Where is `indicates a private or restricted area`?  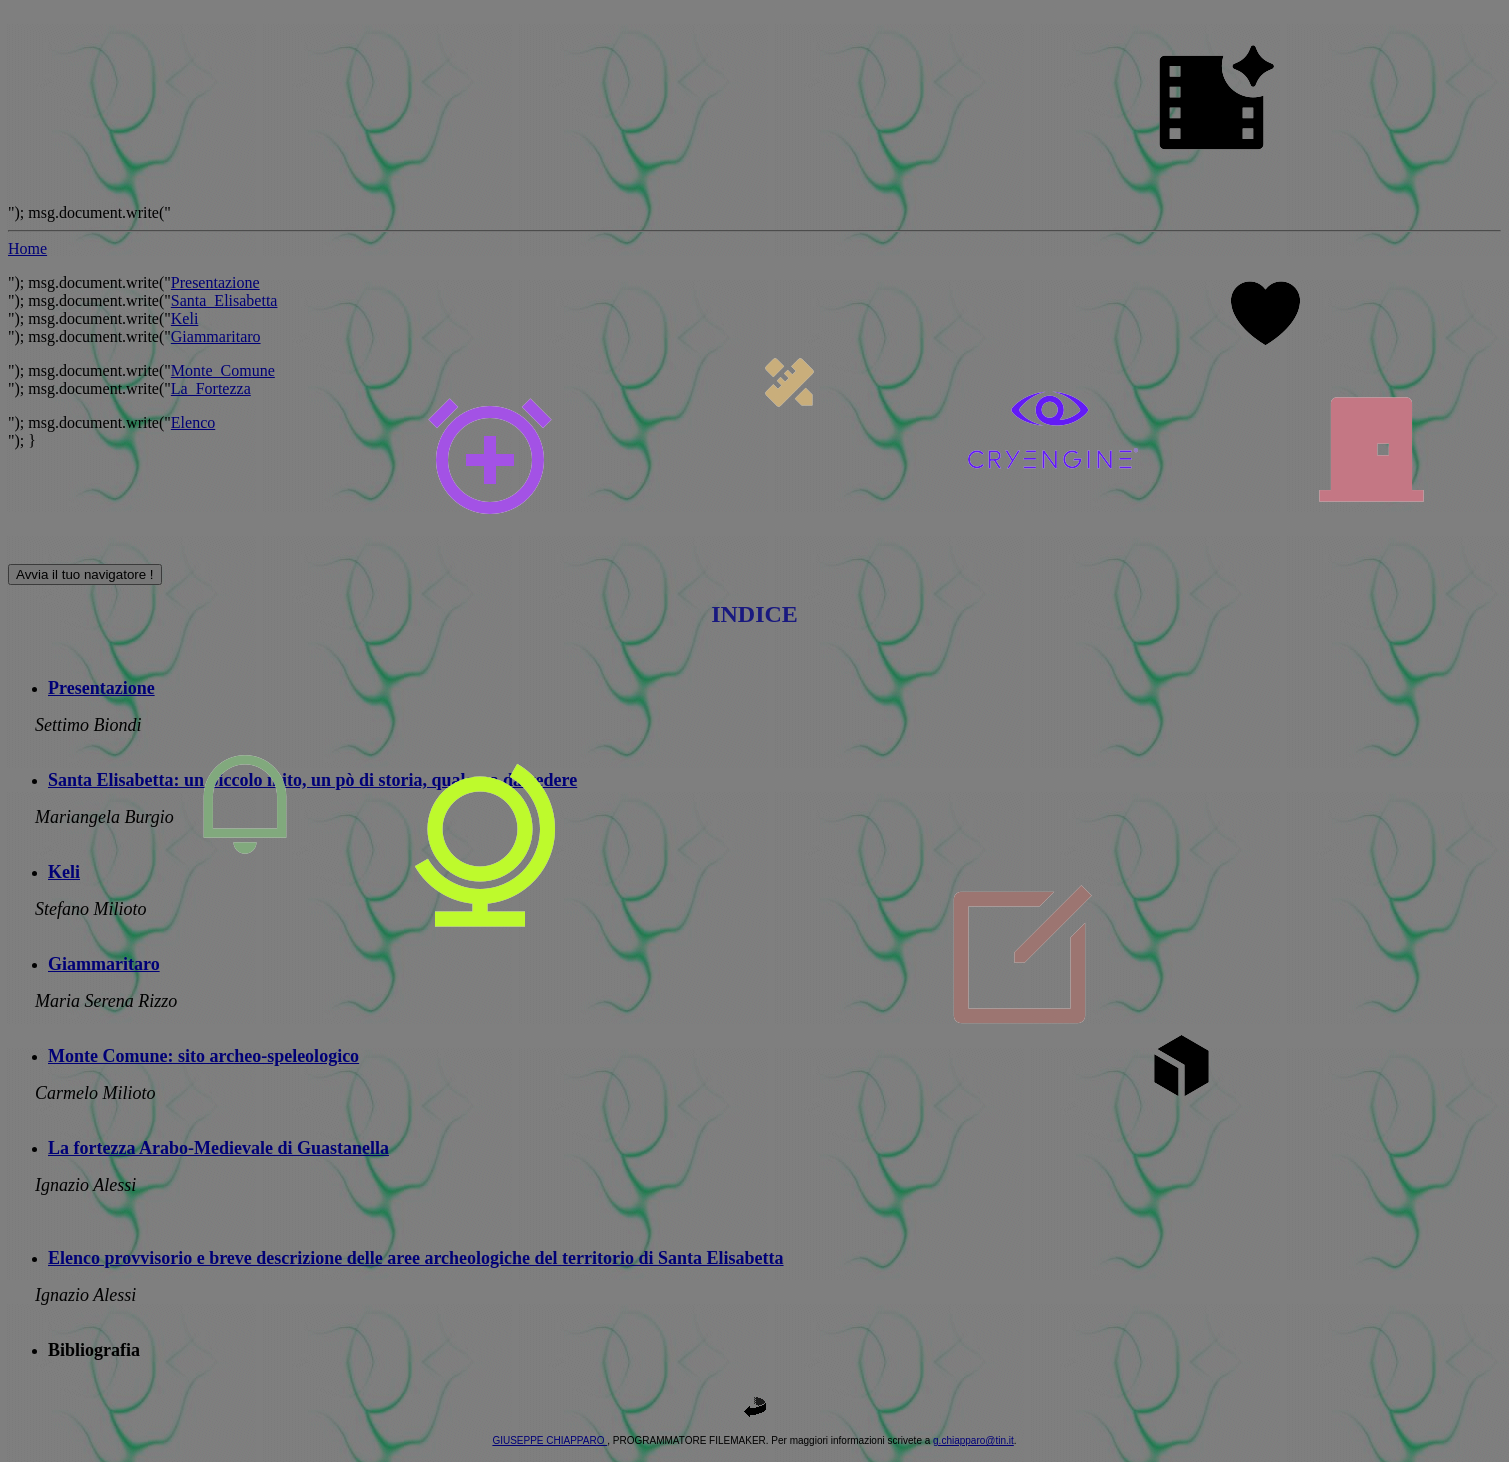
indicates a private or restricted area is located at coordinates (1371, 449).